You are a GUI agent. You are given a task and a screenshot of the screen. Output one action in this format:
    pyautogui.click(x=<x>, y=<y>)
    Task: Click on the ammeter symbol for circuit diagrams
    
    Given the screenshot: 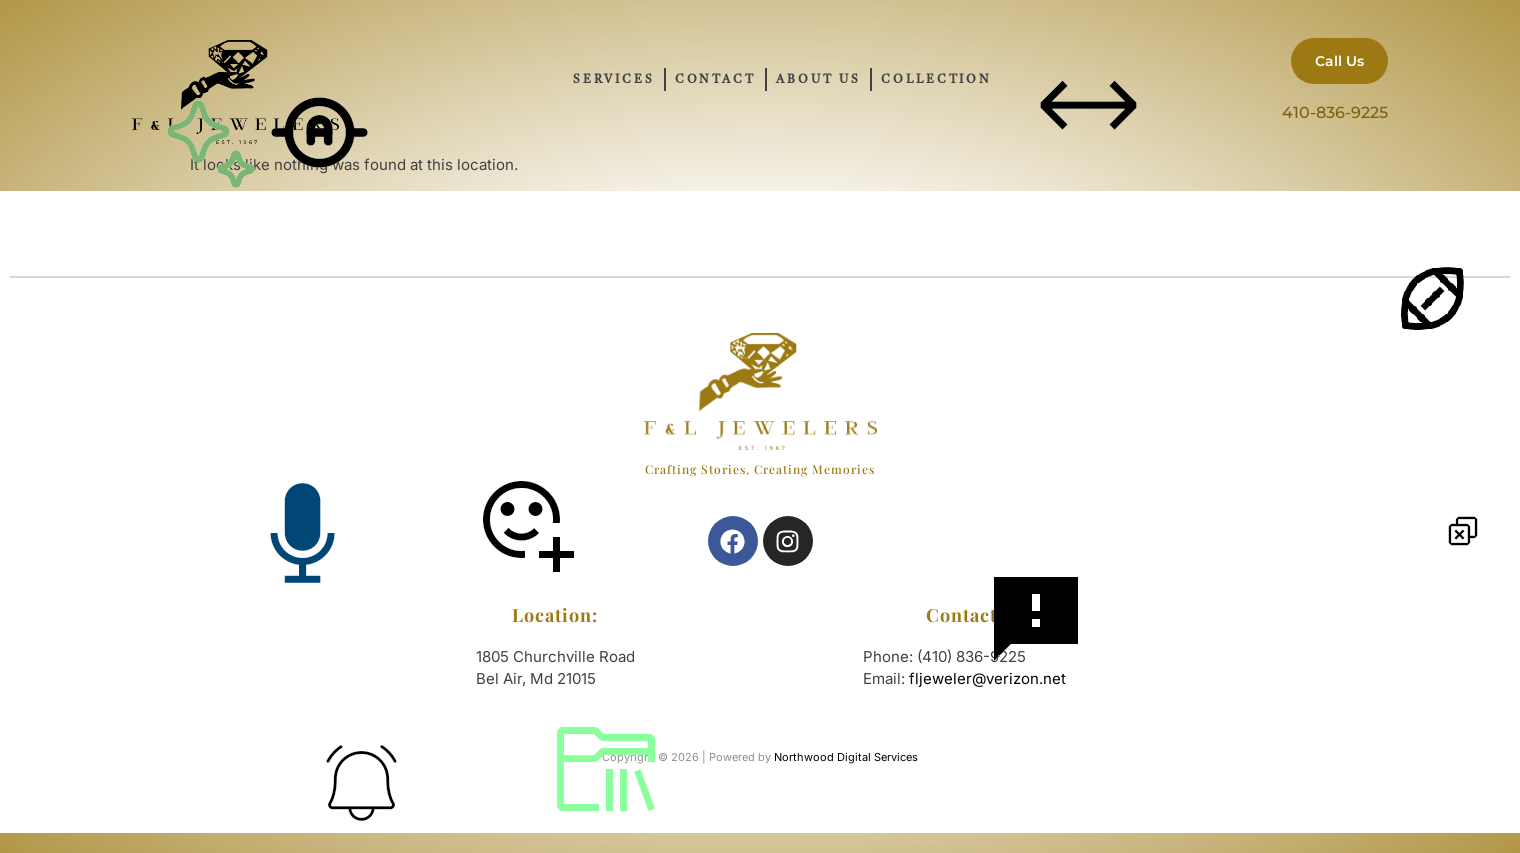 What is the action you would take?
    pyautogui.click(x=319, y=132)
    